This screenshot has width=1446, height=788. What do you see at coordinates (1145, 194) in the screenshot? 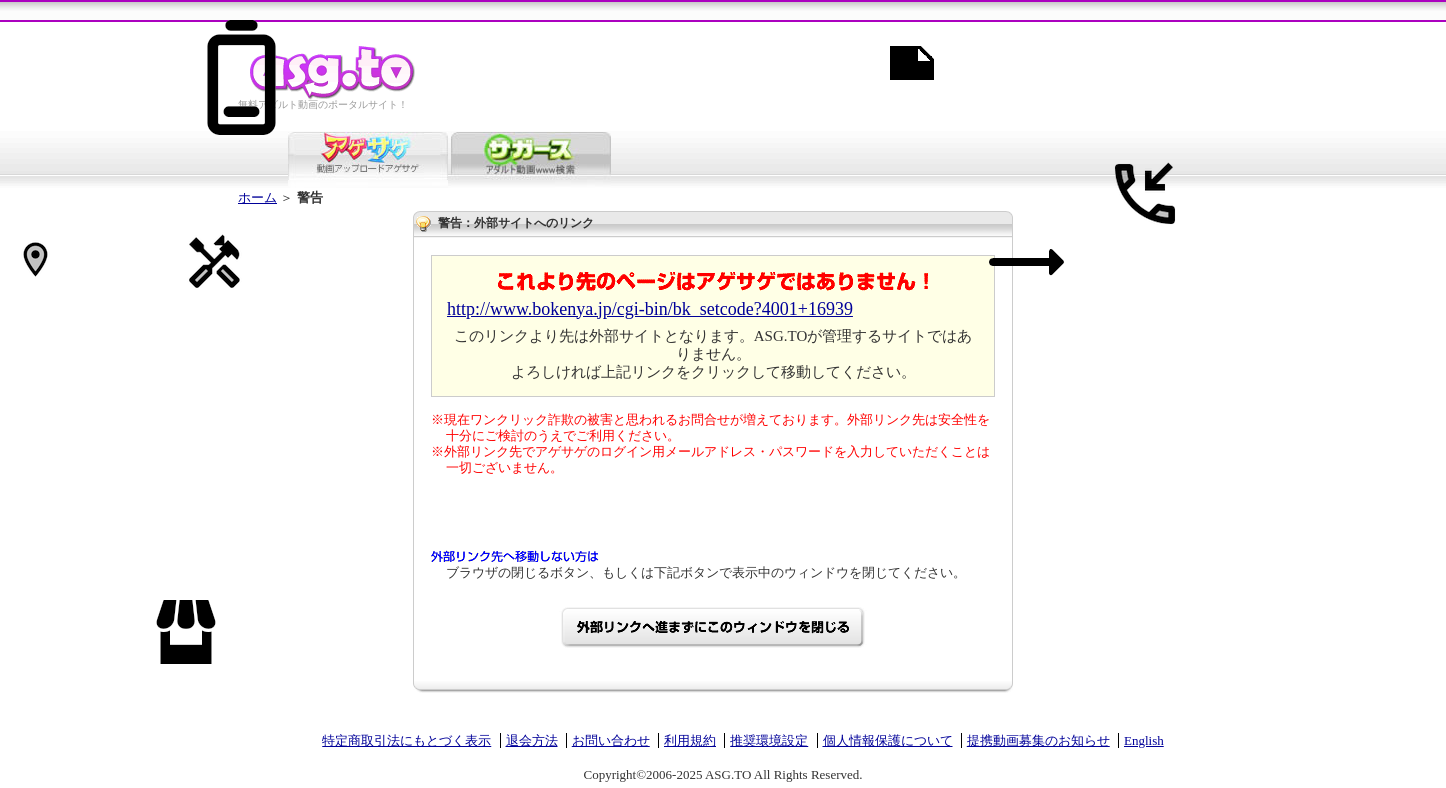
I see `indicates an incoming call or callback request` at bounding box center [1145, 194].